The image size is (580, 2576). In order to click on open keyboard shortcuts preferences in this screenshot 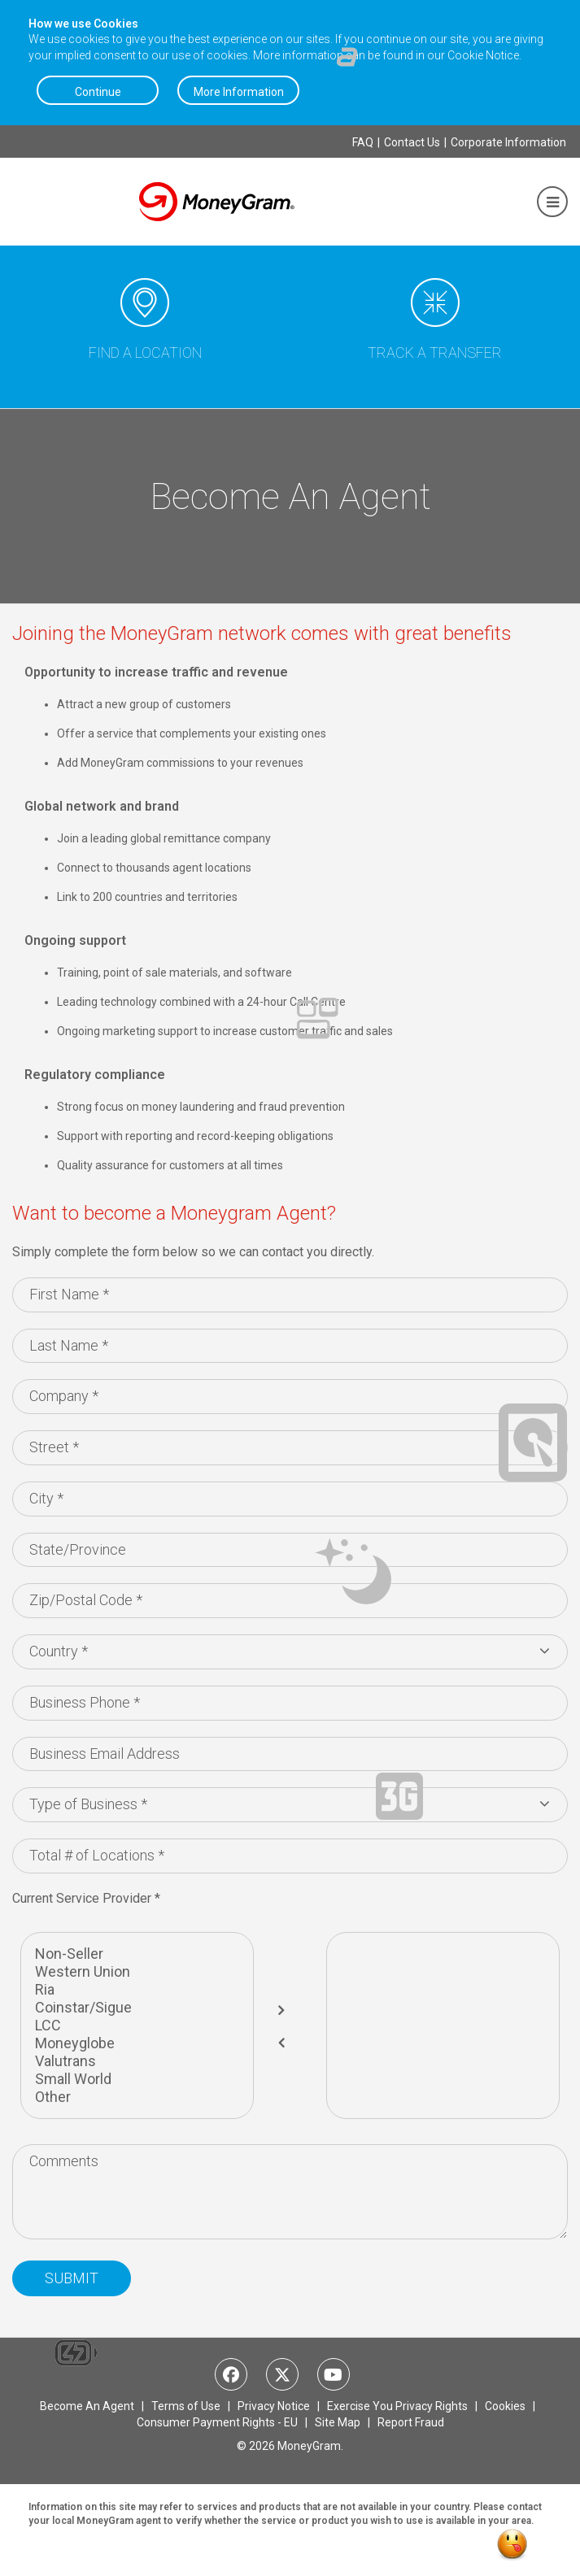, I will do `click(319, 1020)`.